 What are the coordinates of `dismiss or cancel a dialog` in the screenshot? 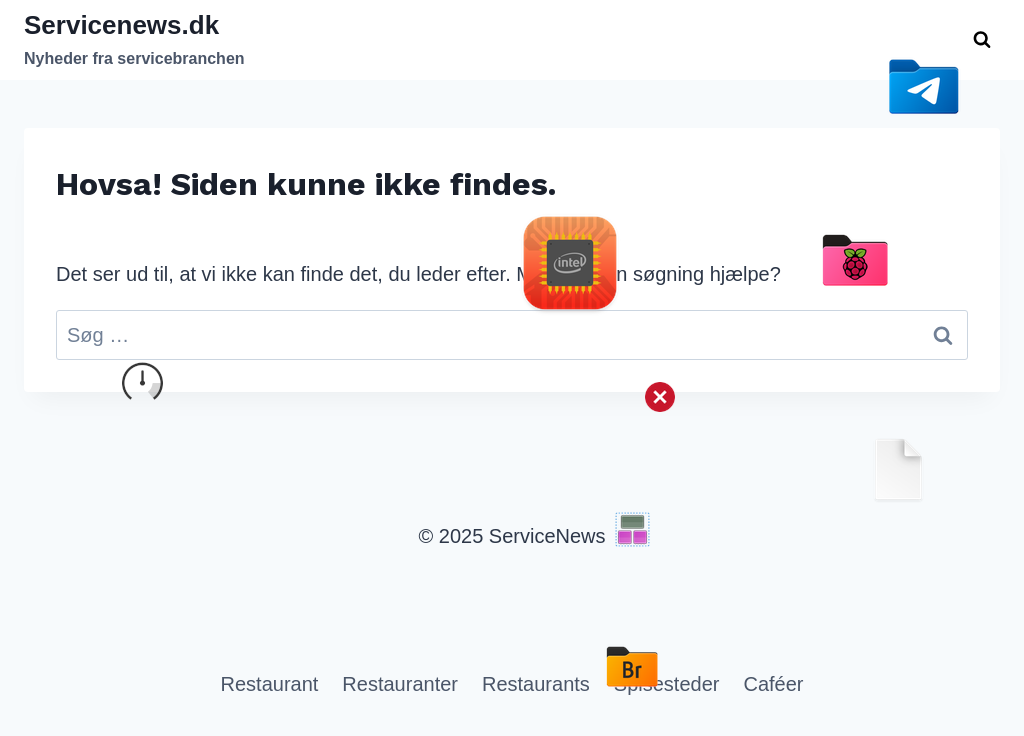 It's located at (660, 397).